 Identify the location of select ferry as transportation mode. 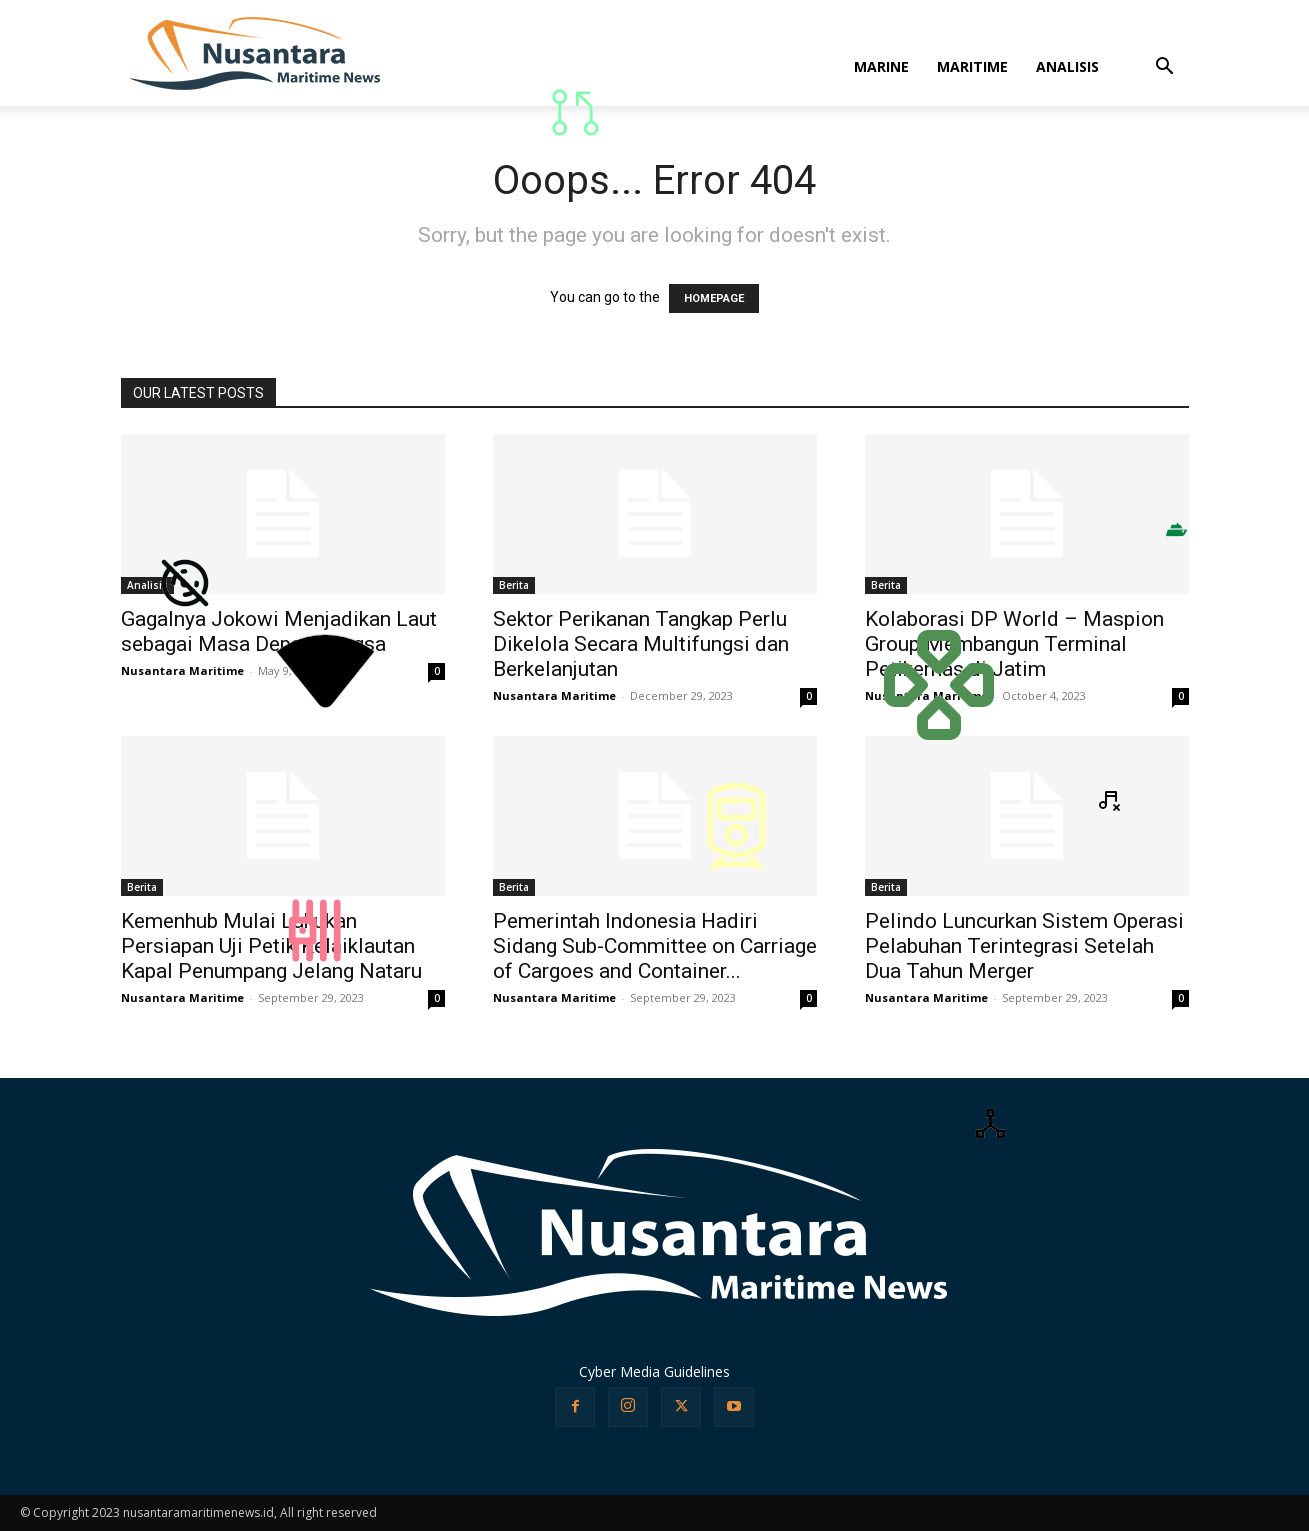
(1176, 529).